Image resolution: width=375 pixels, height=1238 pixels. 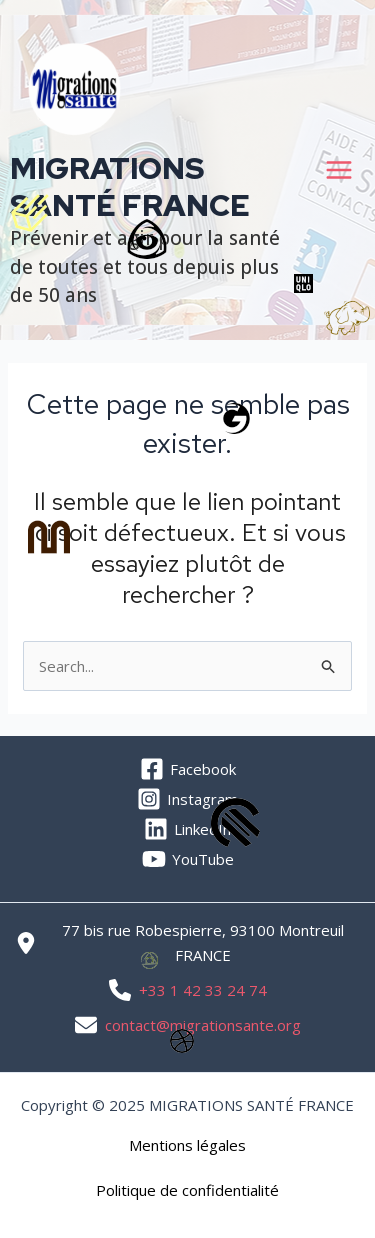 What do you see at coordinates (347, 318) in the screenshot?
I see `apache hadoop platform logo` at bounding box center [347, 318].